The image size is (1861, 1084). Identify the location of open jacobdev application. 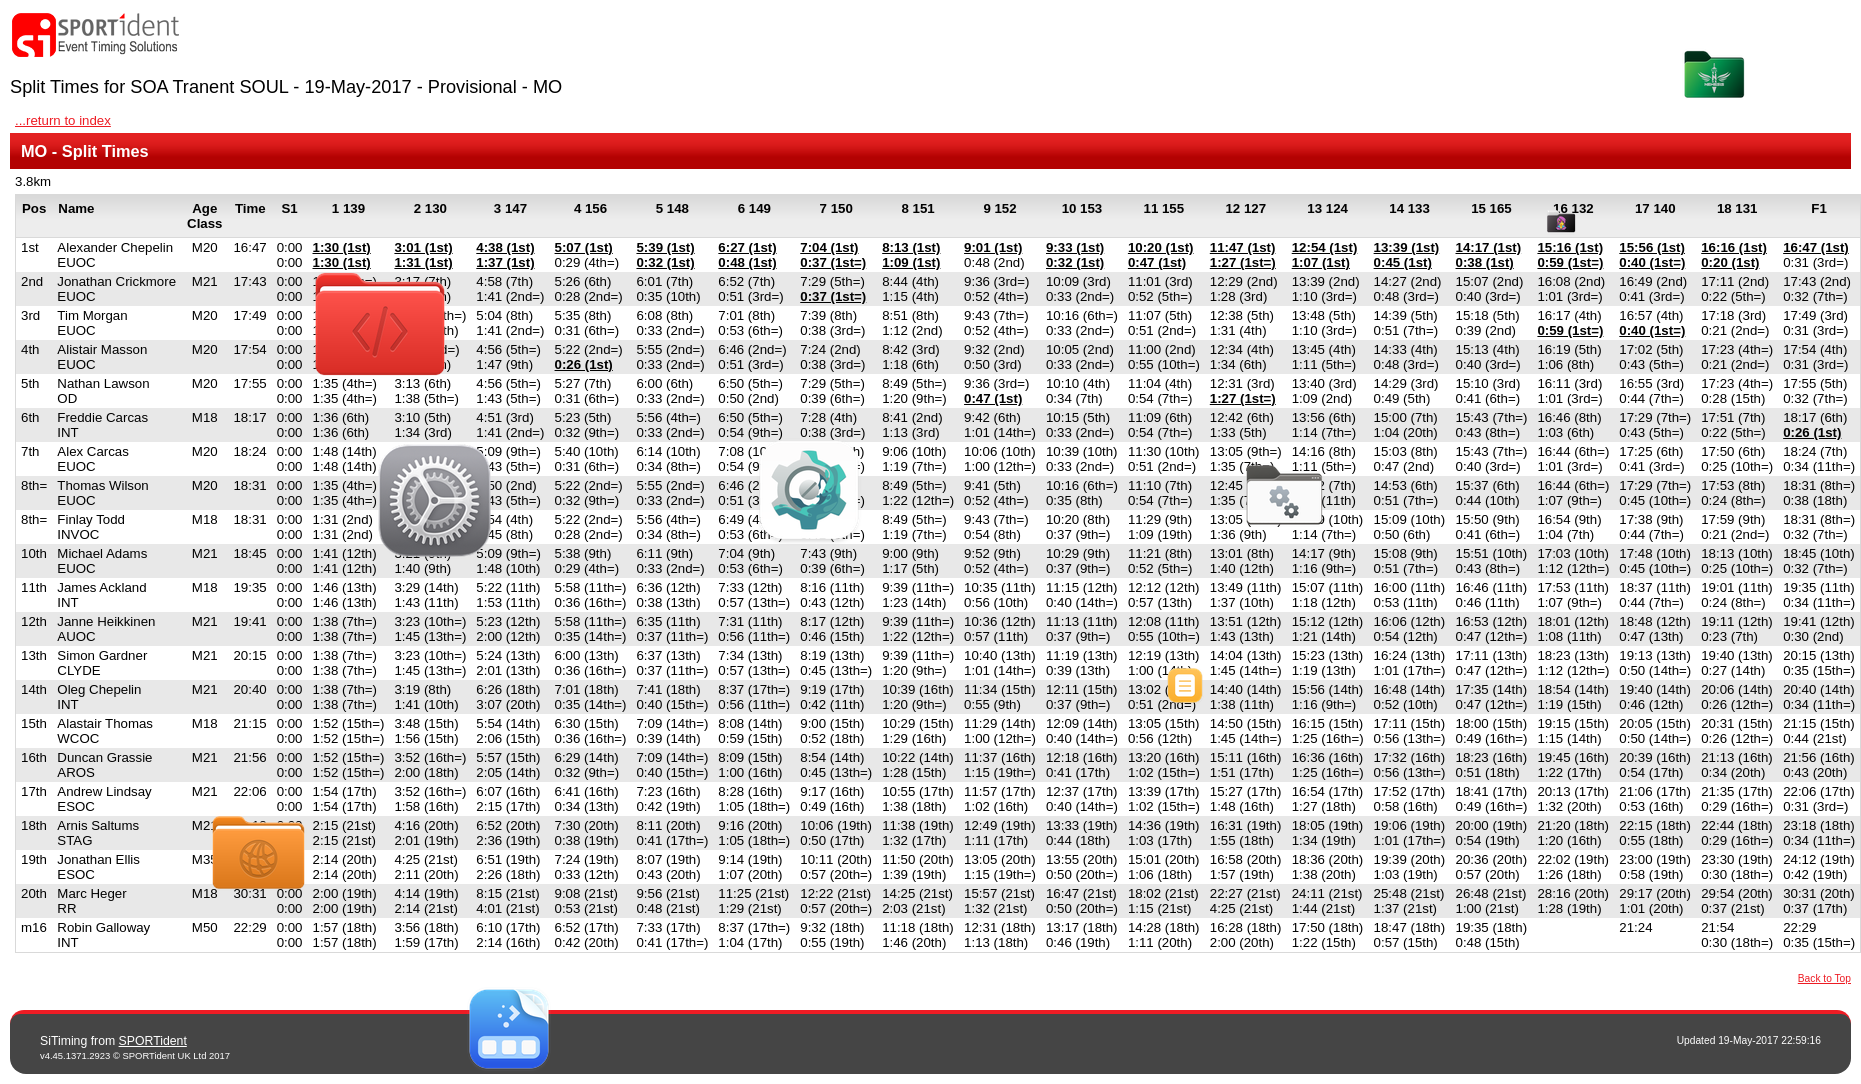
(809, 490).